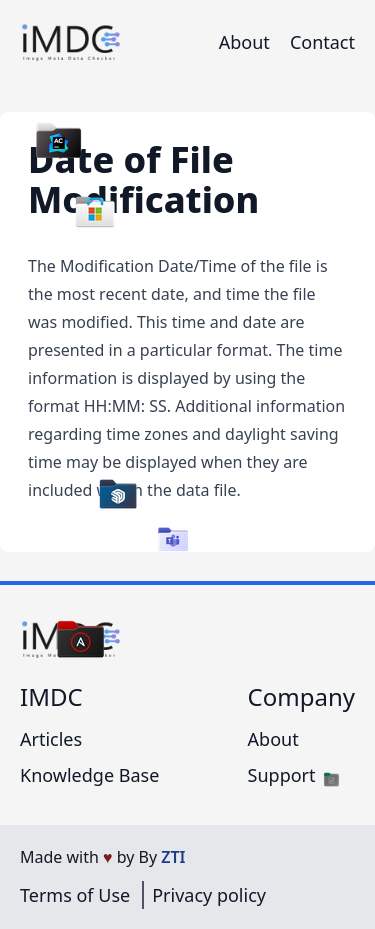  What do you see at coordinates (118, 495) in the screenshot?
I see `open sketchup project files folder` at bounding box center [118, 495].